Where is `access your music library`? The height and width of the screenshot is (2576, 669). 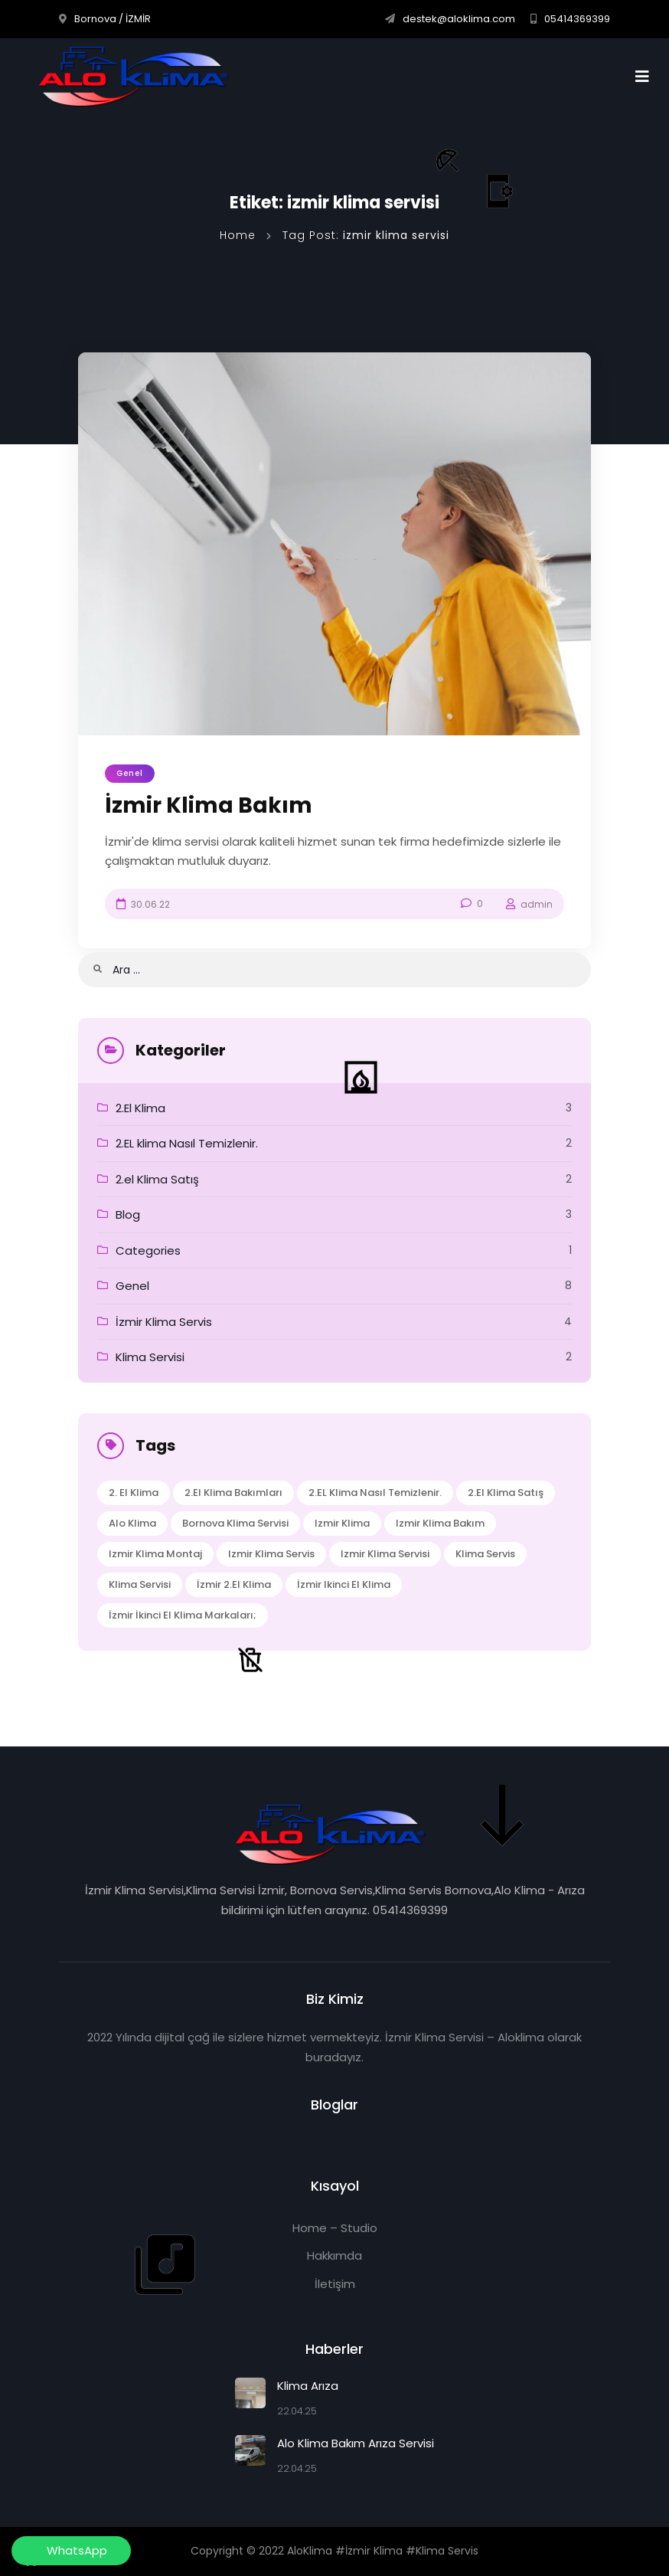 access your music library is located at coordinates (165, 2264).